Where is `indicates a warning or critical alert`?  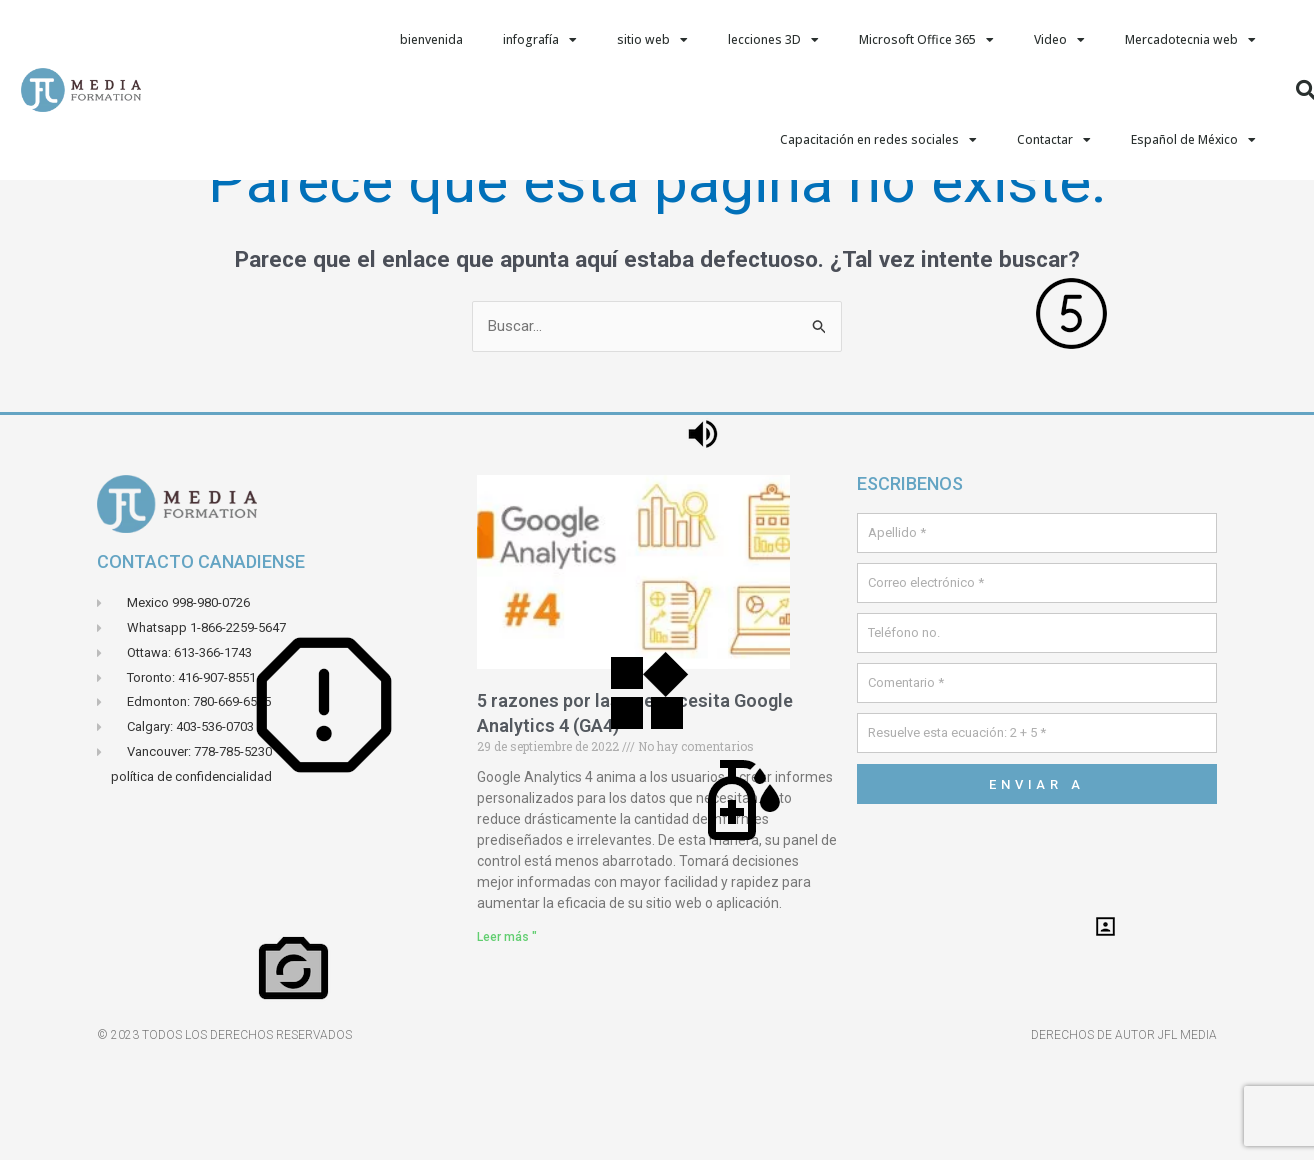 indicates a warning or critical alert is located at coordinates (324, 705).